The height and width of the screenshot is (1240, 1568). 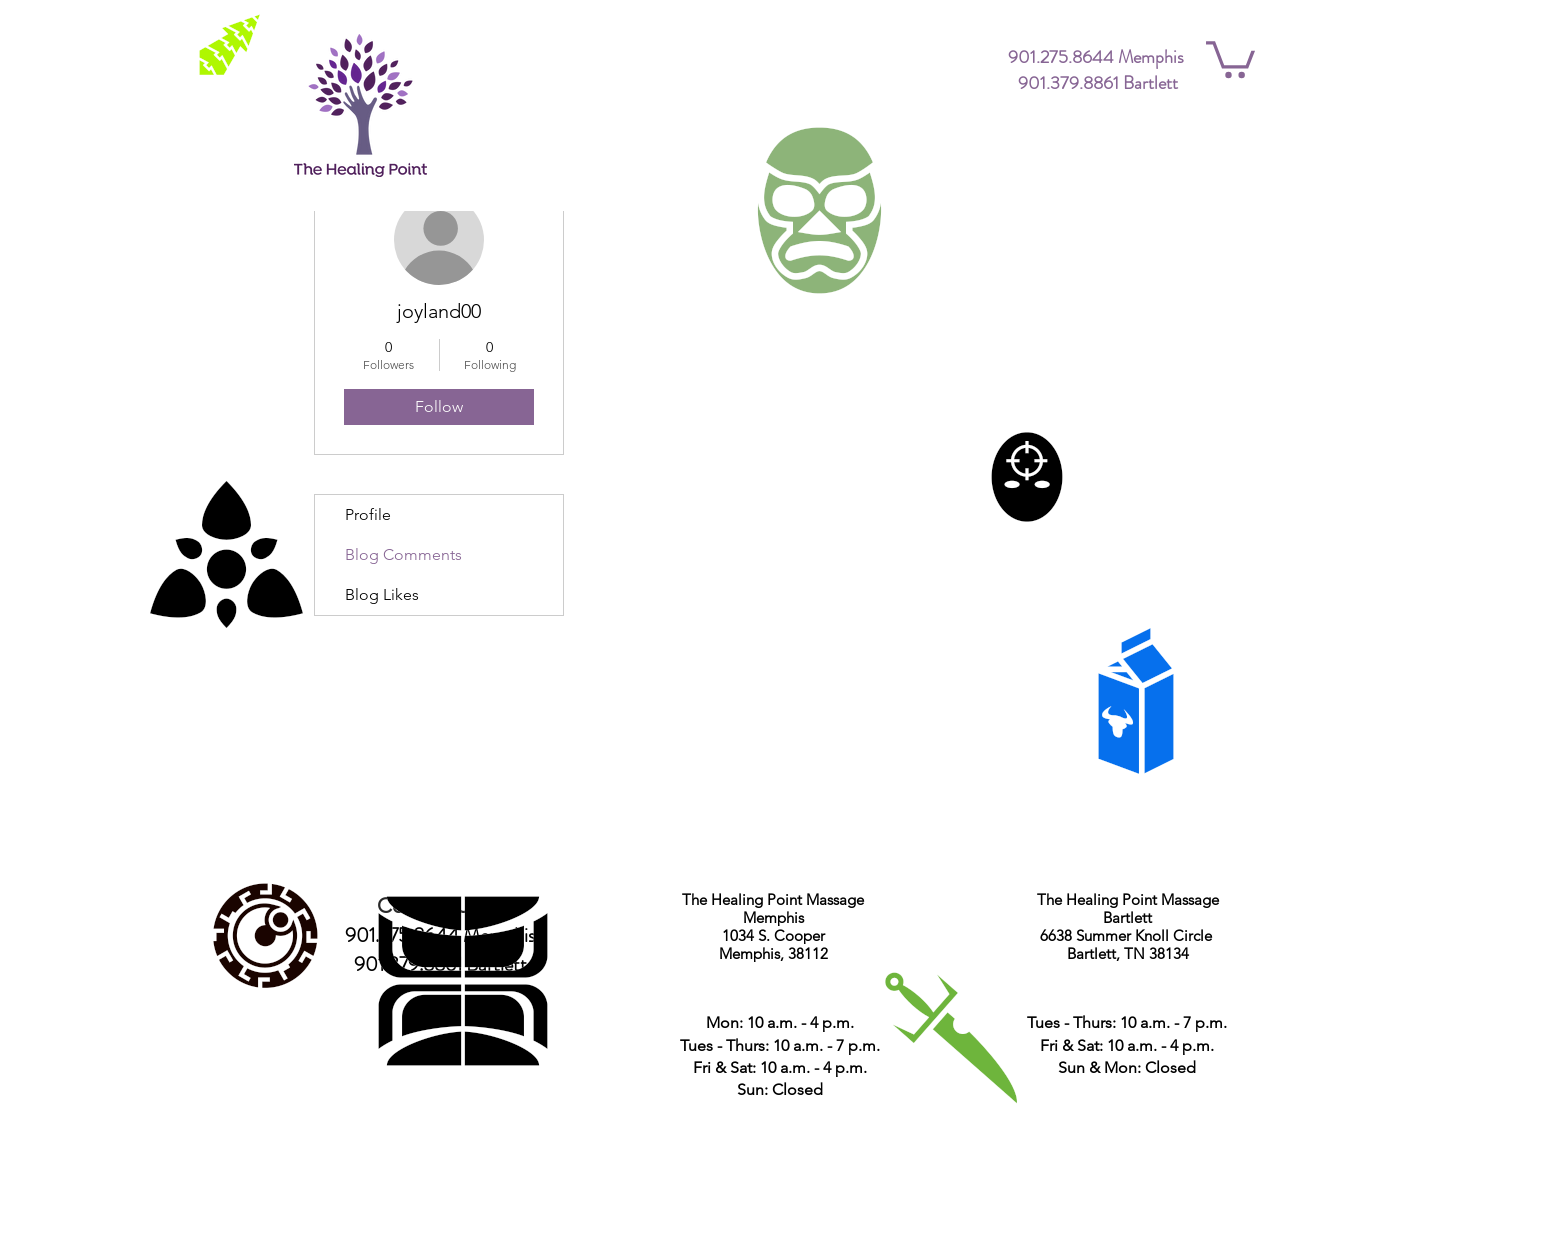 What do you see at coordinates (819, 210) in the screenshot?
I see `select a wrestler character or avatar` at bounding box center [819, 210].